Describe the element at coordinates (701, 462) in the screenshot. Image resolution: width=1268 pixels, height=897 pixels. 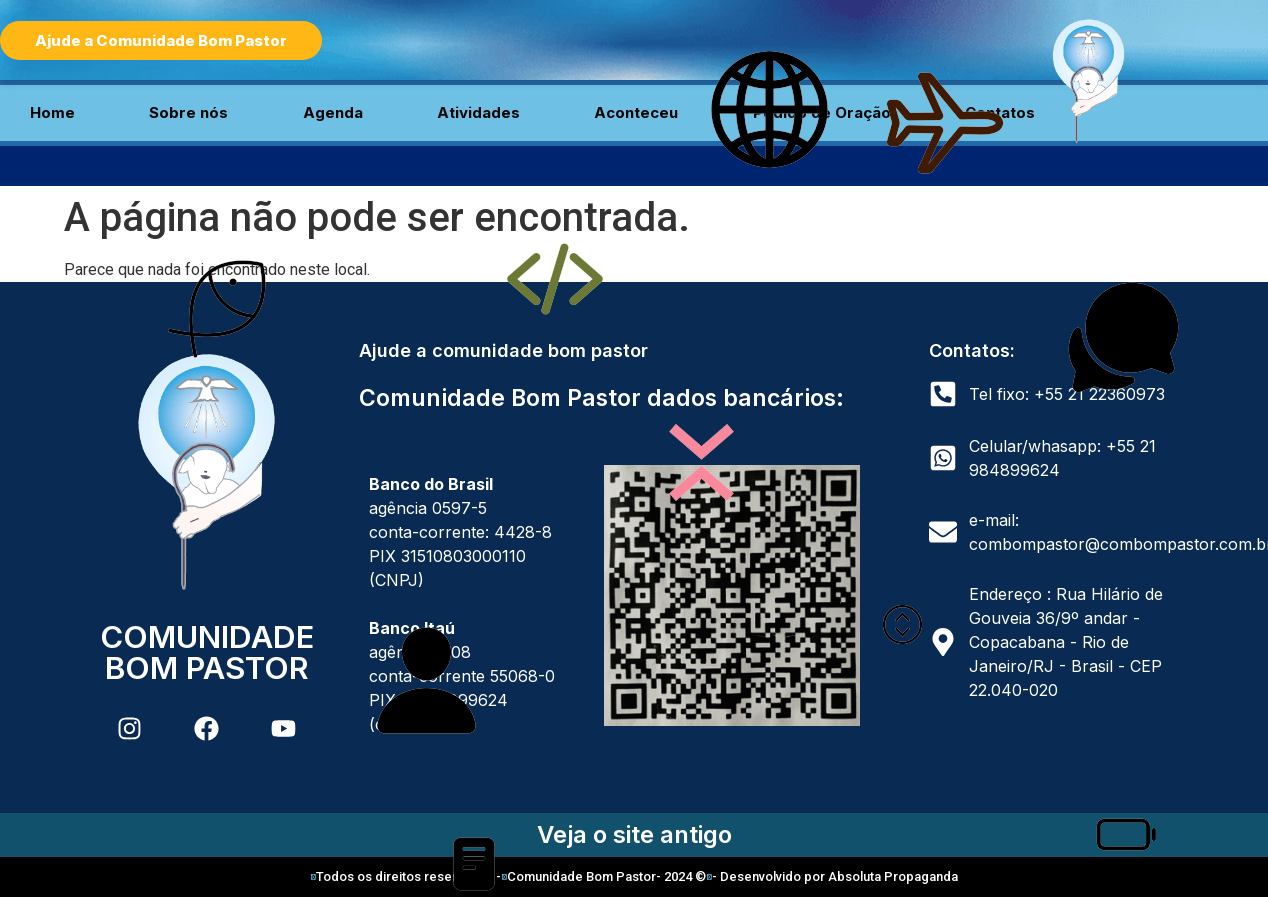
I see `collapse an expanded section or panel` at that location.